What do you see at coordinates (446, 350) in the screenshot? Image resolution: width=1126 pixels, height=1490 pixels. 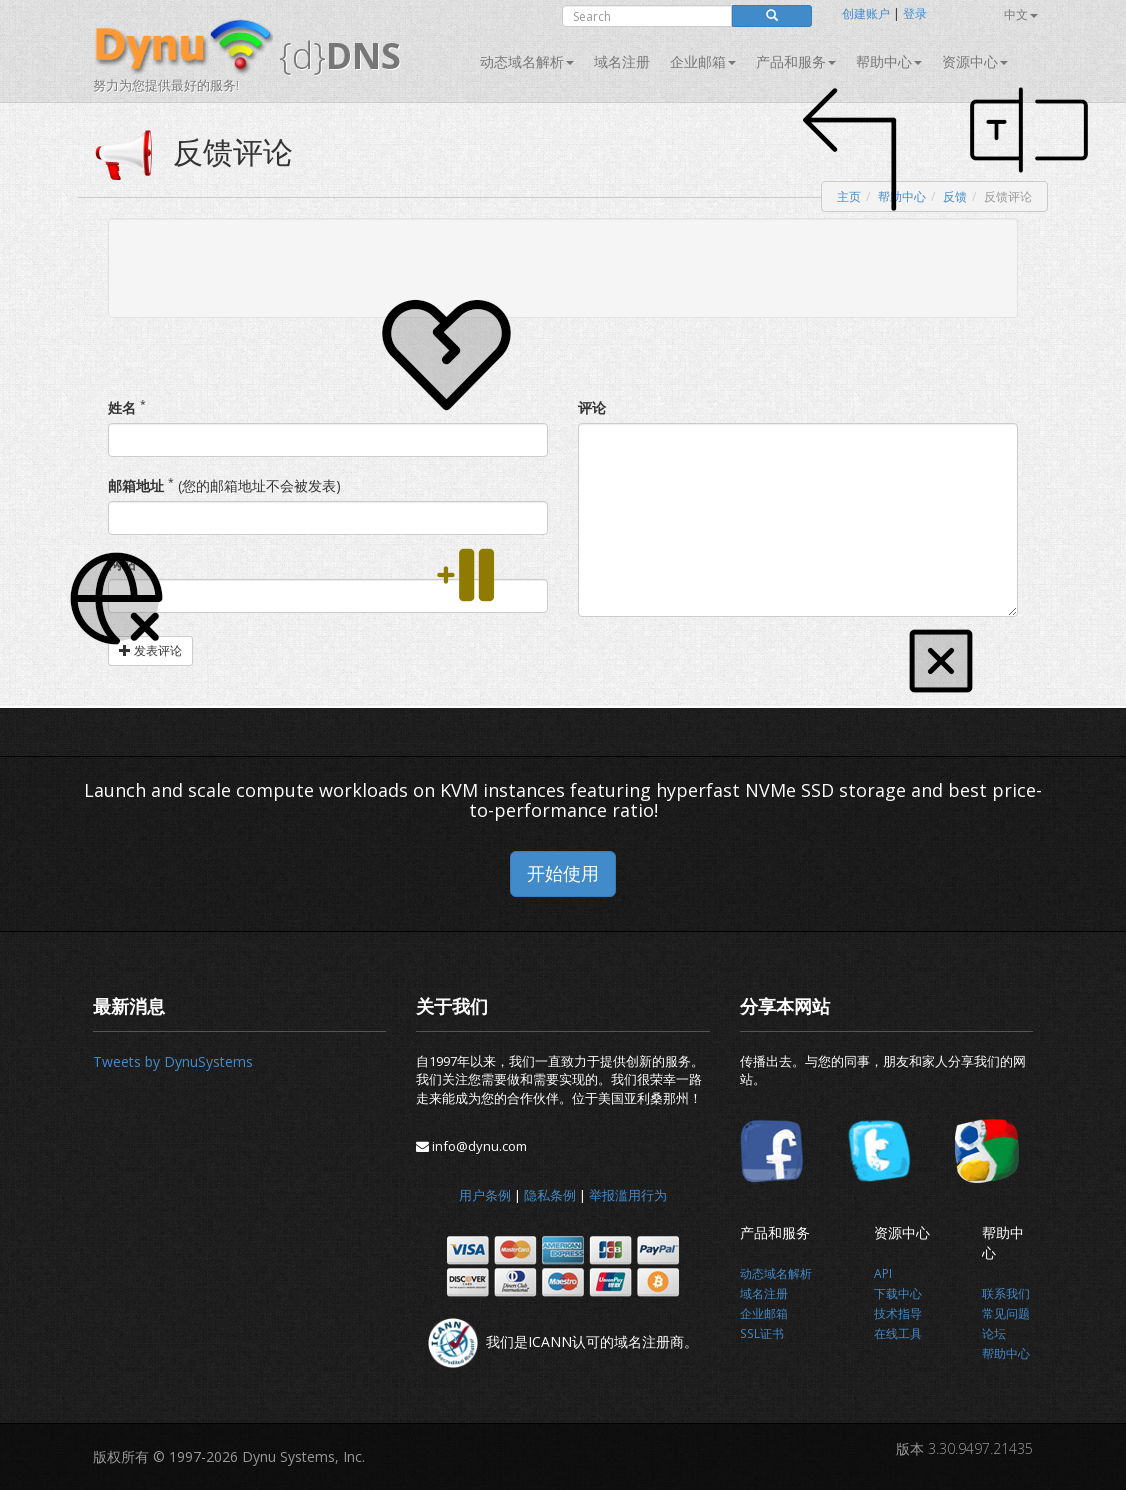 I see `unlike or remove from favorites` at bounding box center [446, 350].